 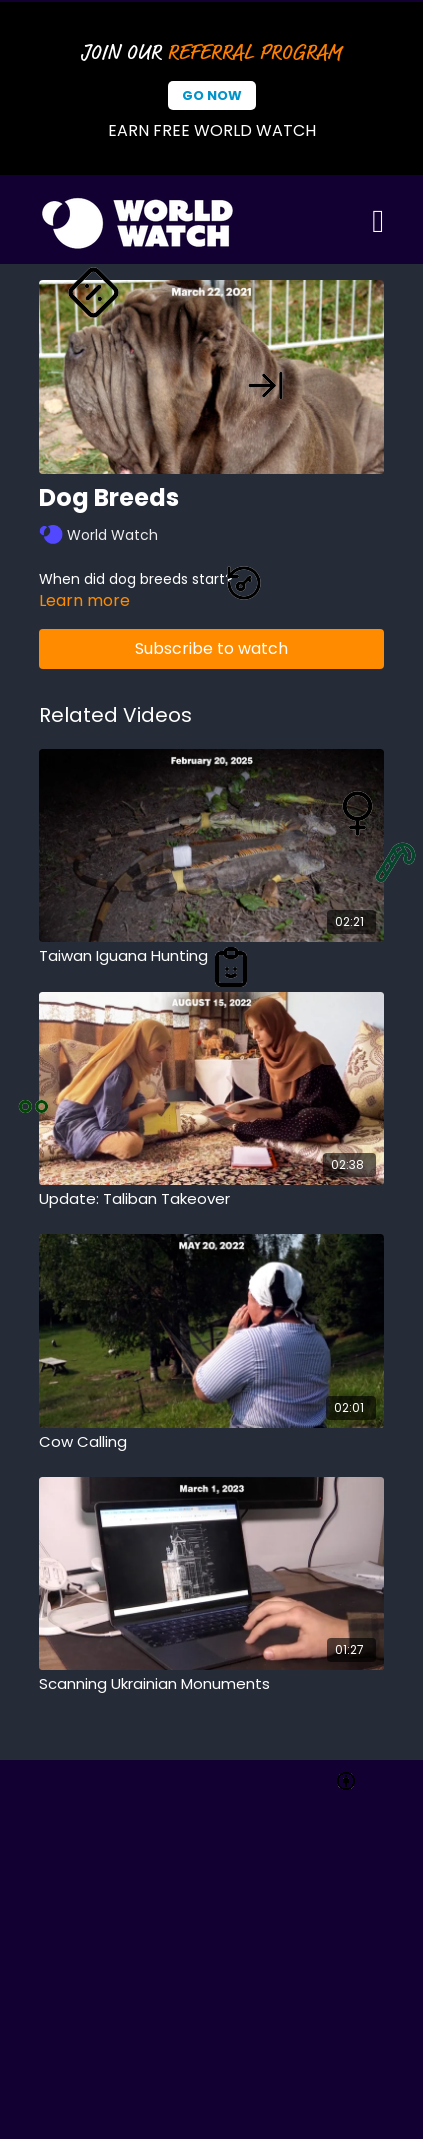 I want to click on link to flickr photo sharing account, so click(x=33, y=1106).